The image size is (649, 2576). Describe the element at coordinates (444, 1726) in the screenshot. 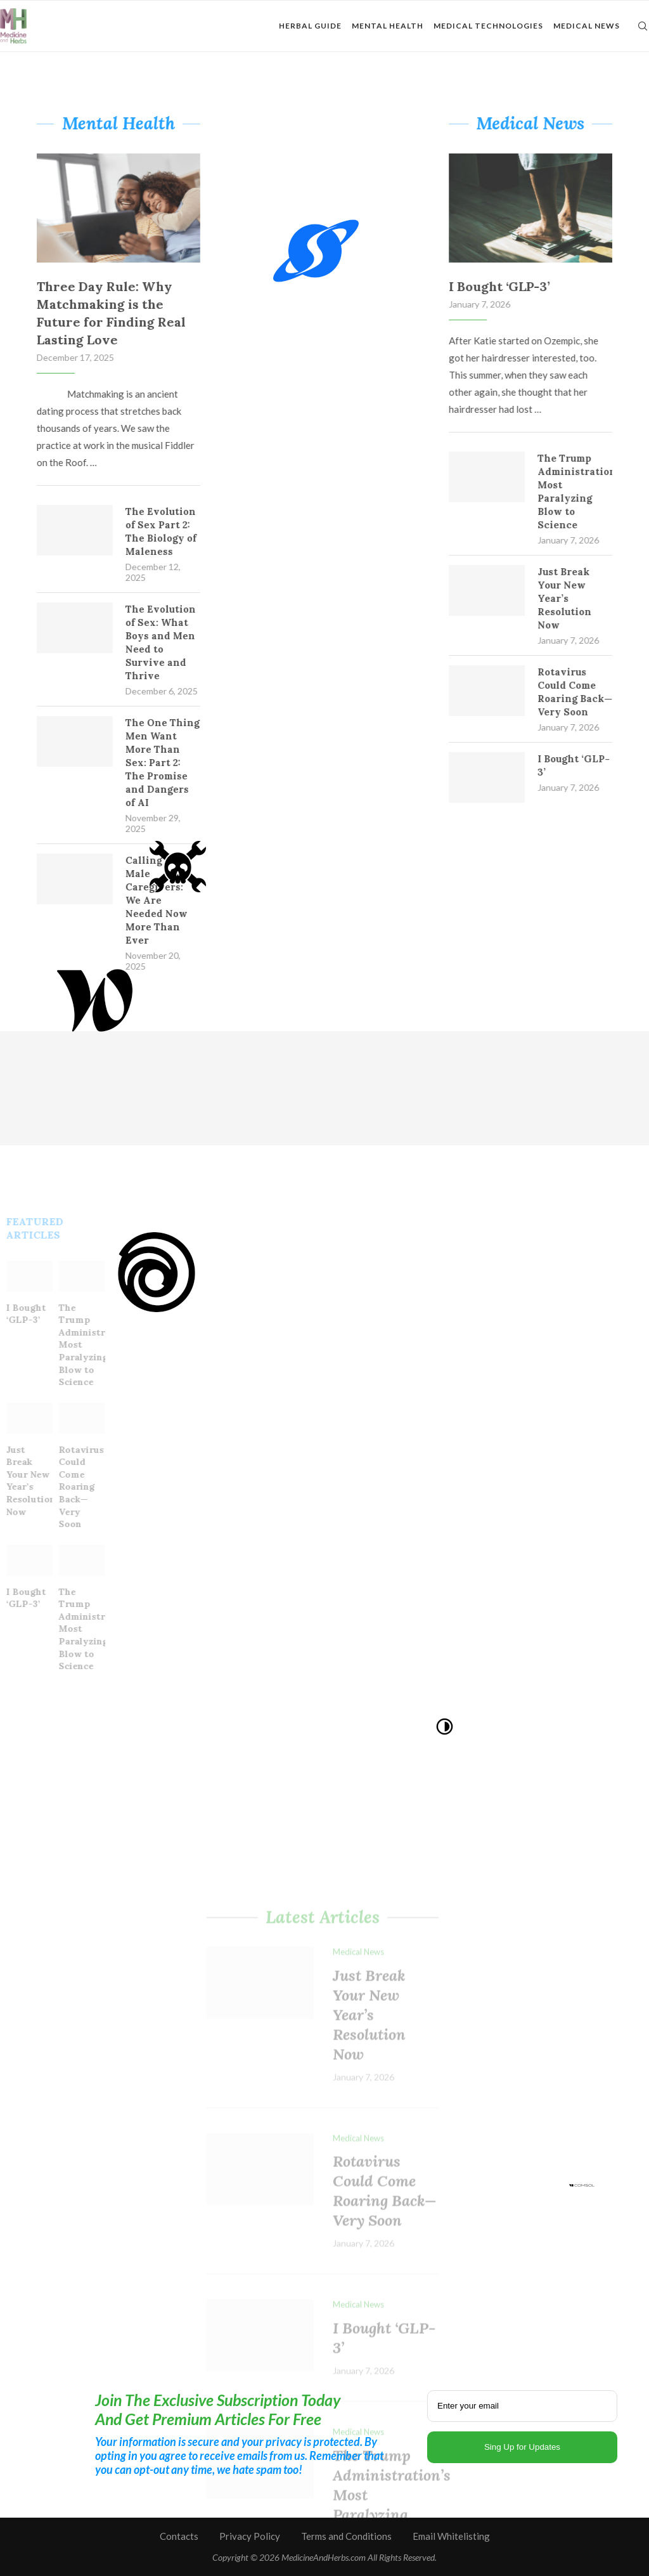

I see `adjust display contrast settings` at that location.